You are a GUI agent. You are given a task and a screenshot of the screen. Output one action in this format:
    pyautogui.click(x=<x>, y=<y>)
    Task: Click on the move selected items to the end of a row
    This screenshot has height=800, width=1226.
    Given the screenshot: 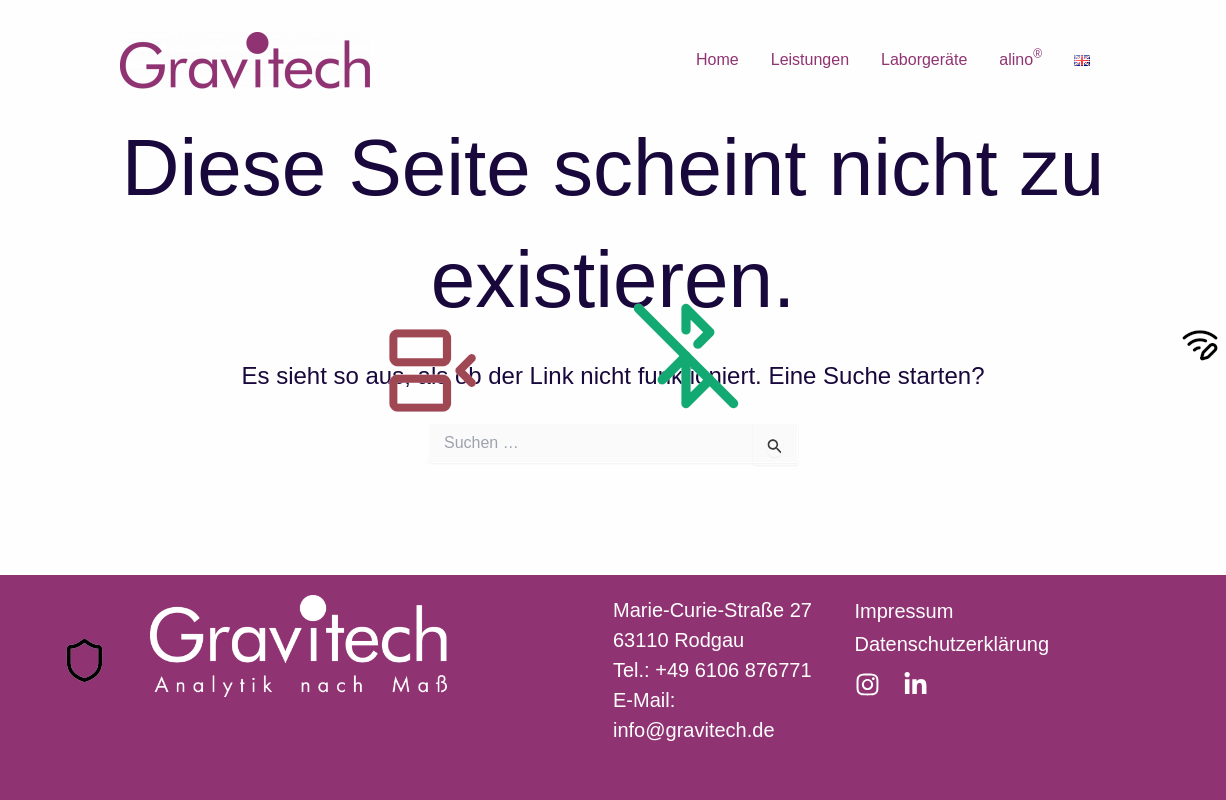 What is the action you would take?
    pyautogui.click(x=430, y=370)
    